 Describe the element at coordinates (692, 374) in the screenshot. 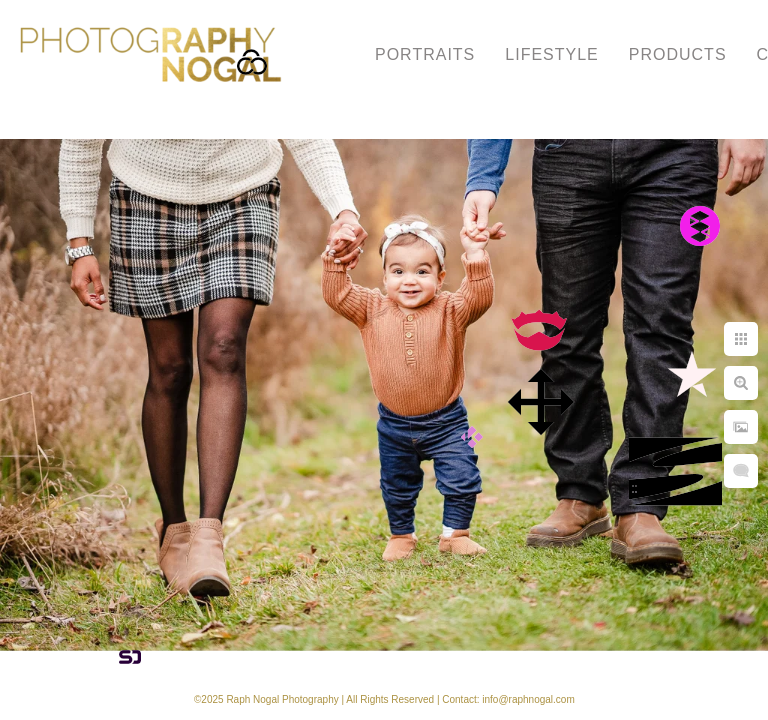

I see `view trustpilot reviews` at that location.